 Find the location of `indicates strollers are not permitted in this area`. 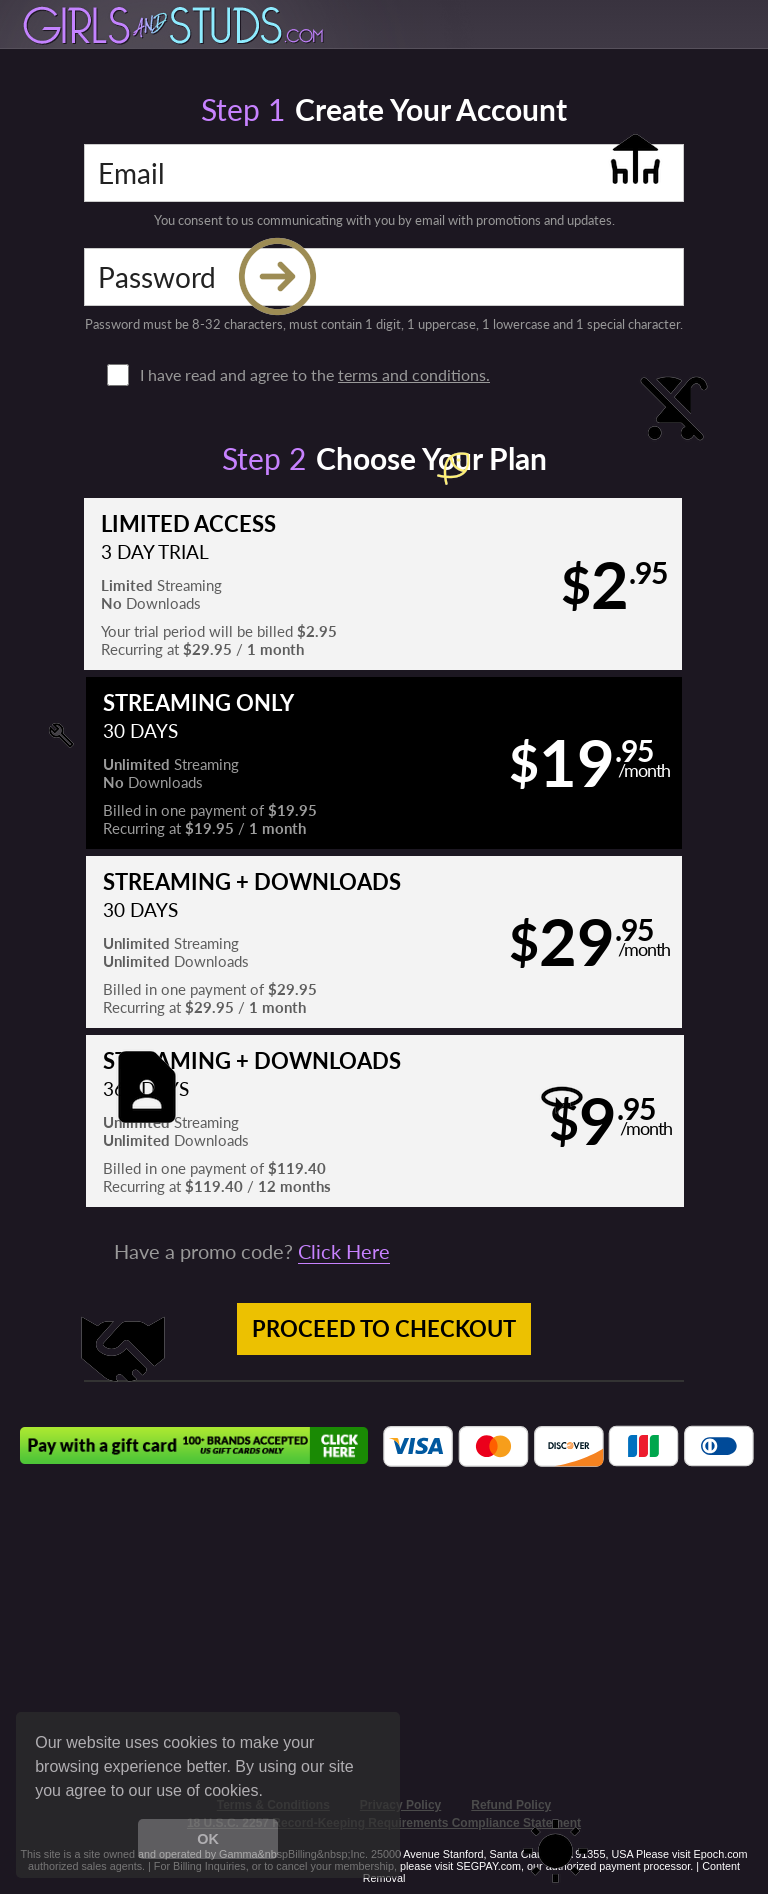

indicates strollers are not permitted in this area is located at coordinates (674, 406).